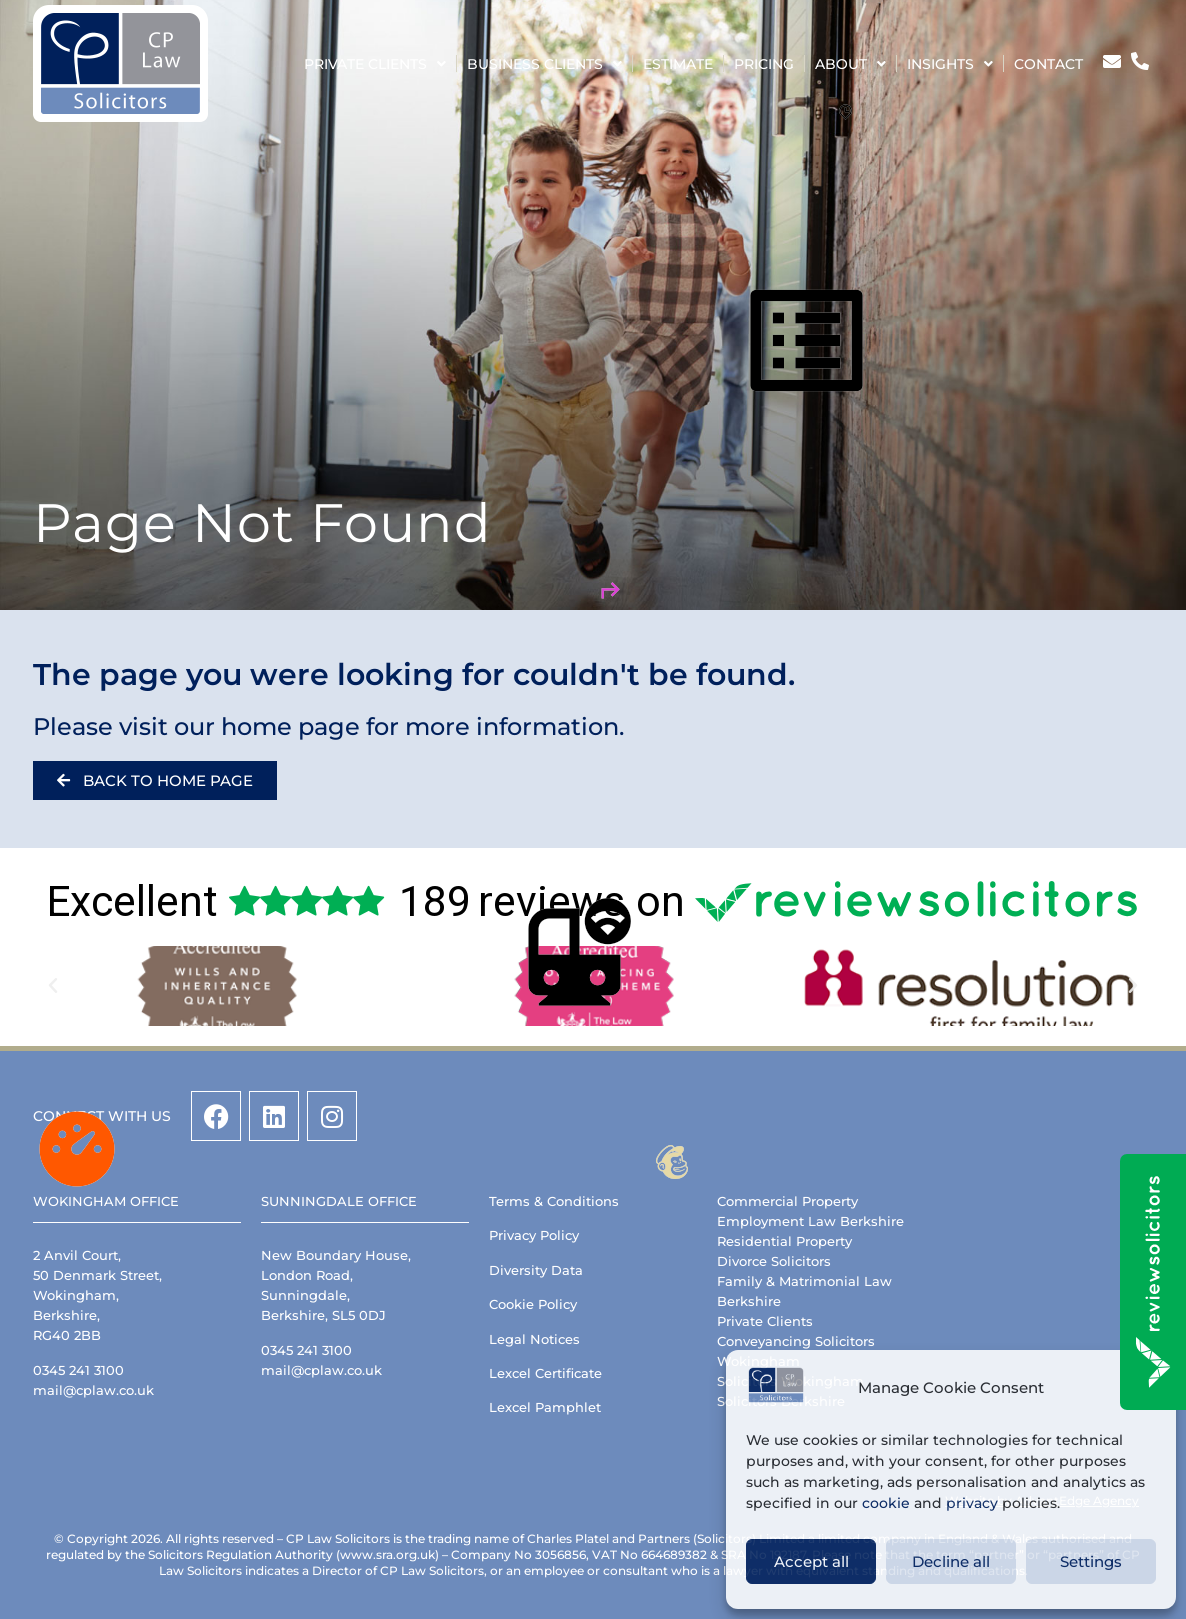 The image size is (1186, 1619). I want to click on open mailchimp email marketing platform, so click(672, 1162).